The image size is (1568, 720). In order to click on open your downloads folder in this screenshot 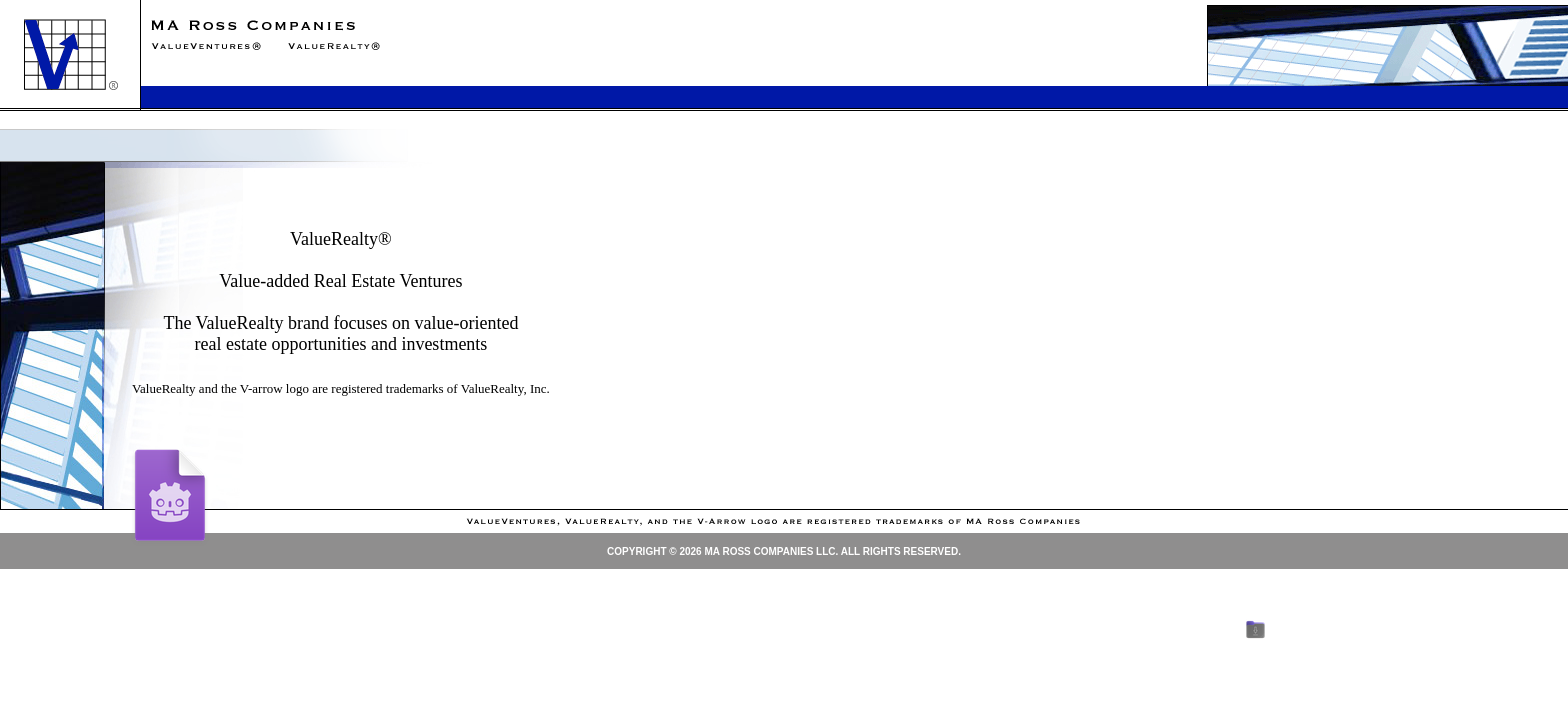, I will do `click(1255, 629)`.